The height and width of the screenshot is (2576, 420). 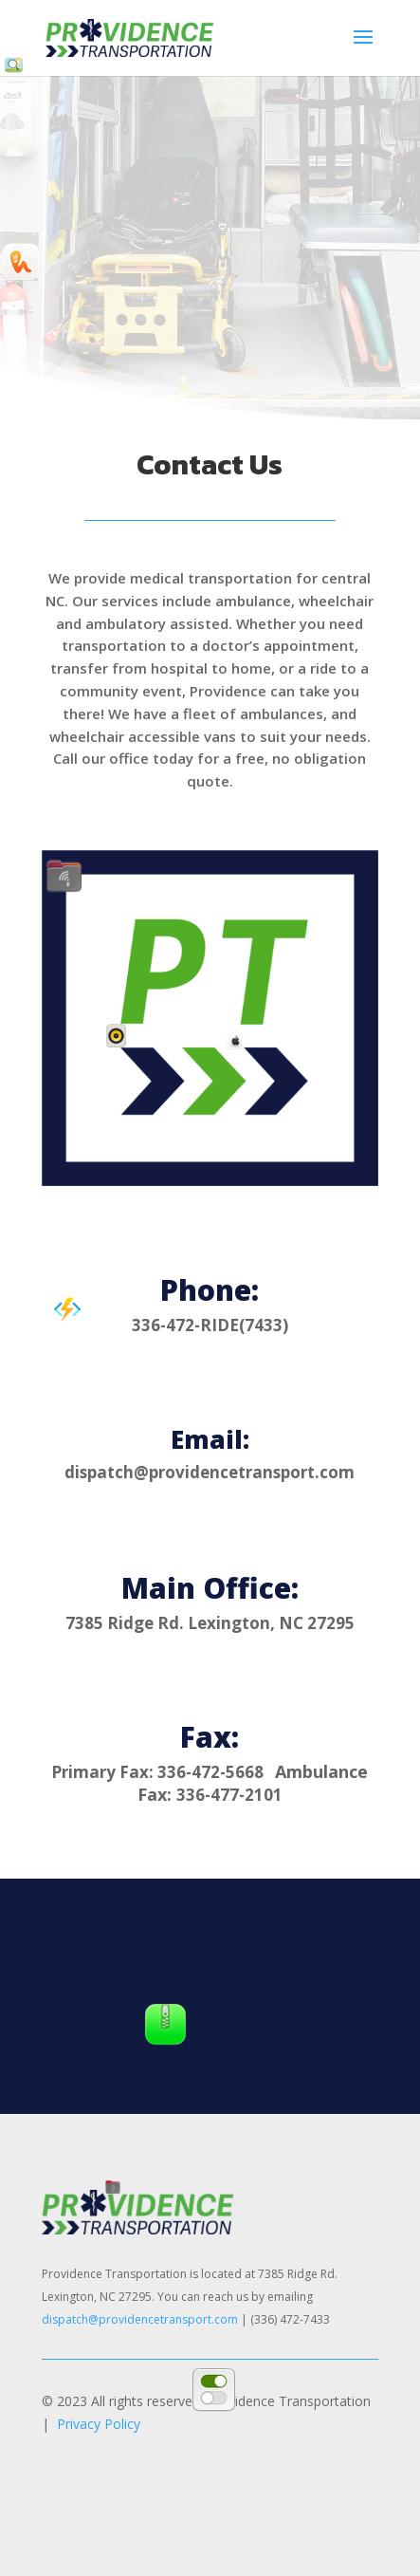 What do you see at coordinates (113, 2187) in the screenshot?
I see `open your downloads folder` at bounding box center [113, 2187].